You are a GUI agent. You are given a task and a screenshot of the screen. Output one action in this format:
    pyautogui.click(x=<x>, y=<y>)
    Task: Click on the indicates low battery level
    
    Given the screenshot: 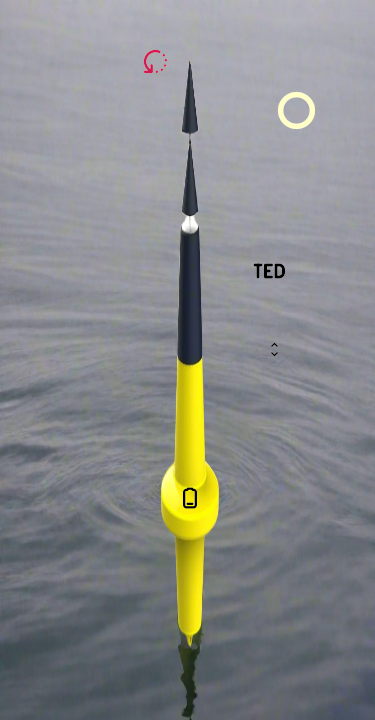 What is the action you would take?
    pyautogui.click(x=190, y=498)
    